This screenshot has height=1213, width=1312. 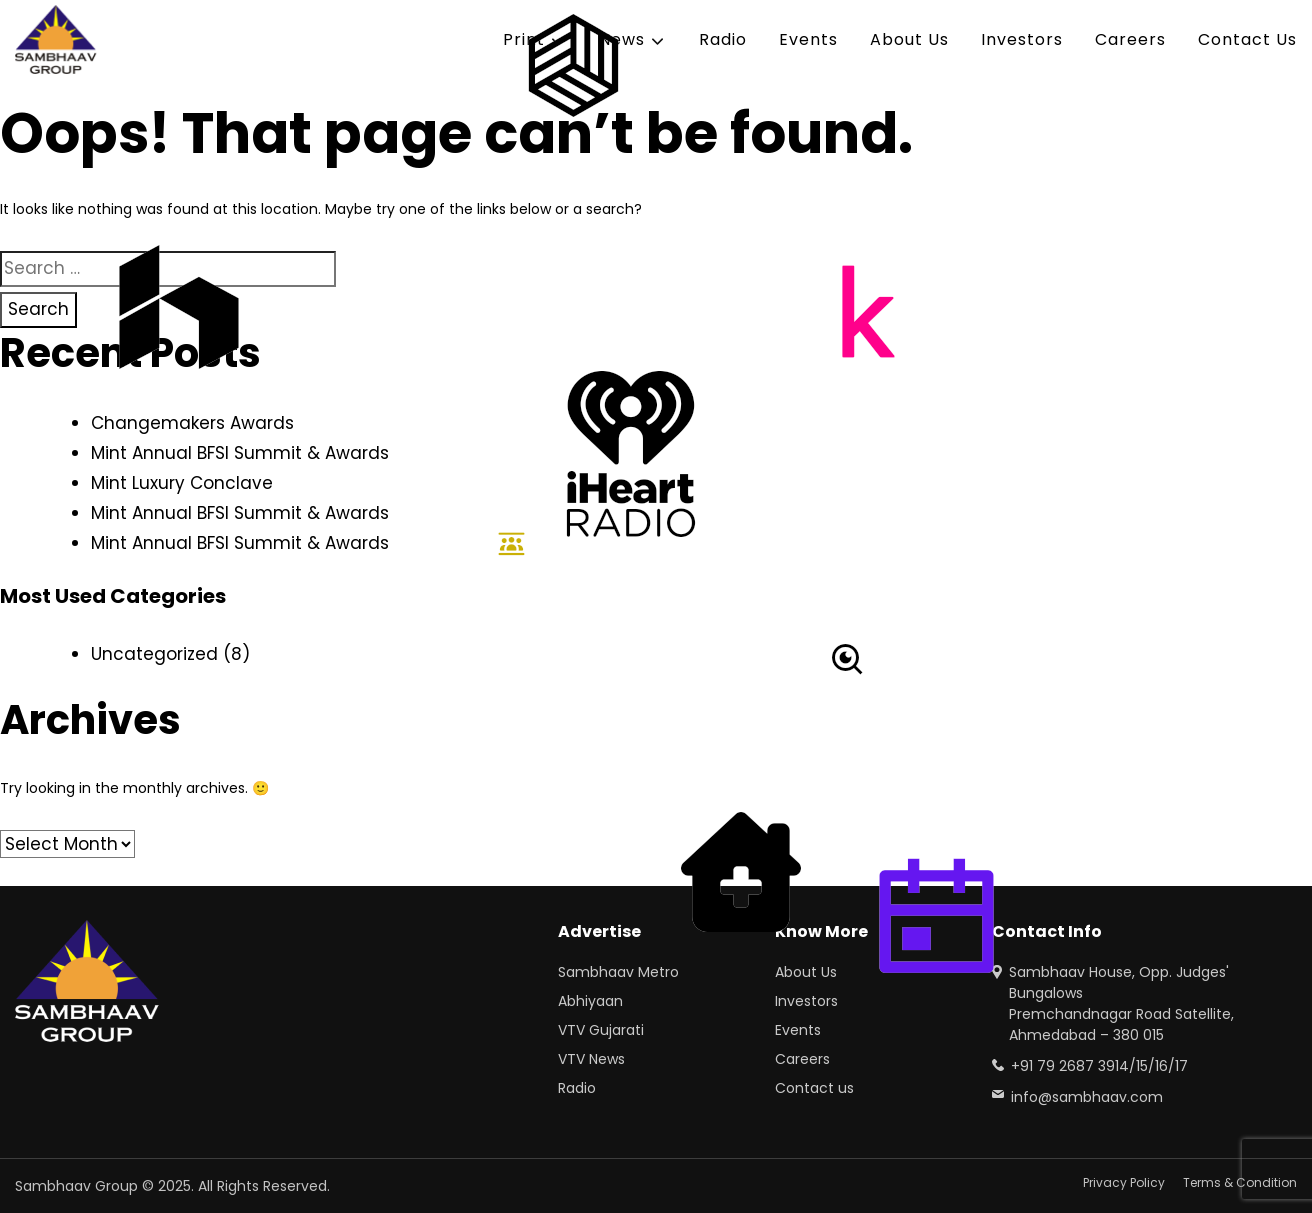 I want to click on open badges platform logo, so click(x=573, y=65).